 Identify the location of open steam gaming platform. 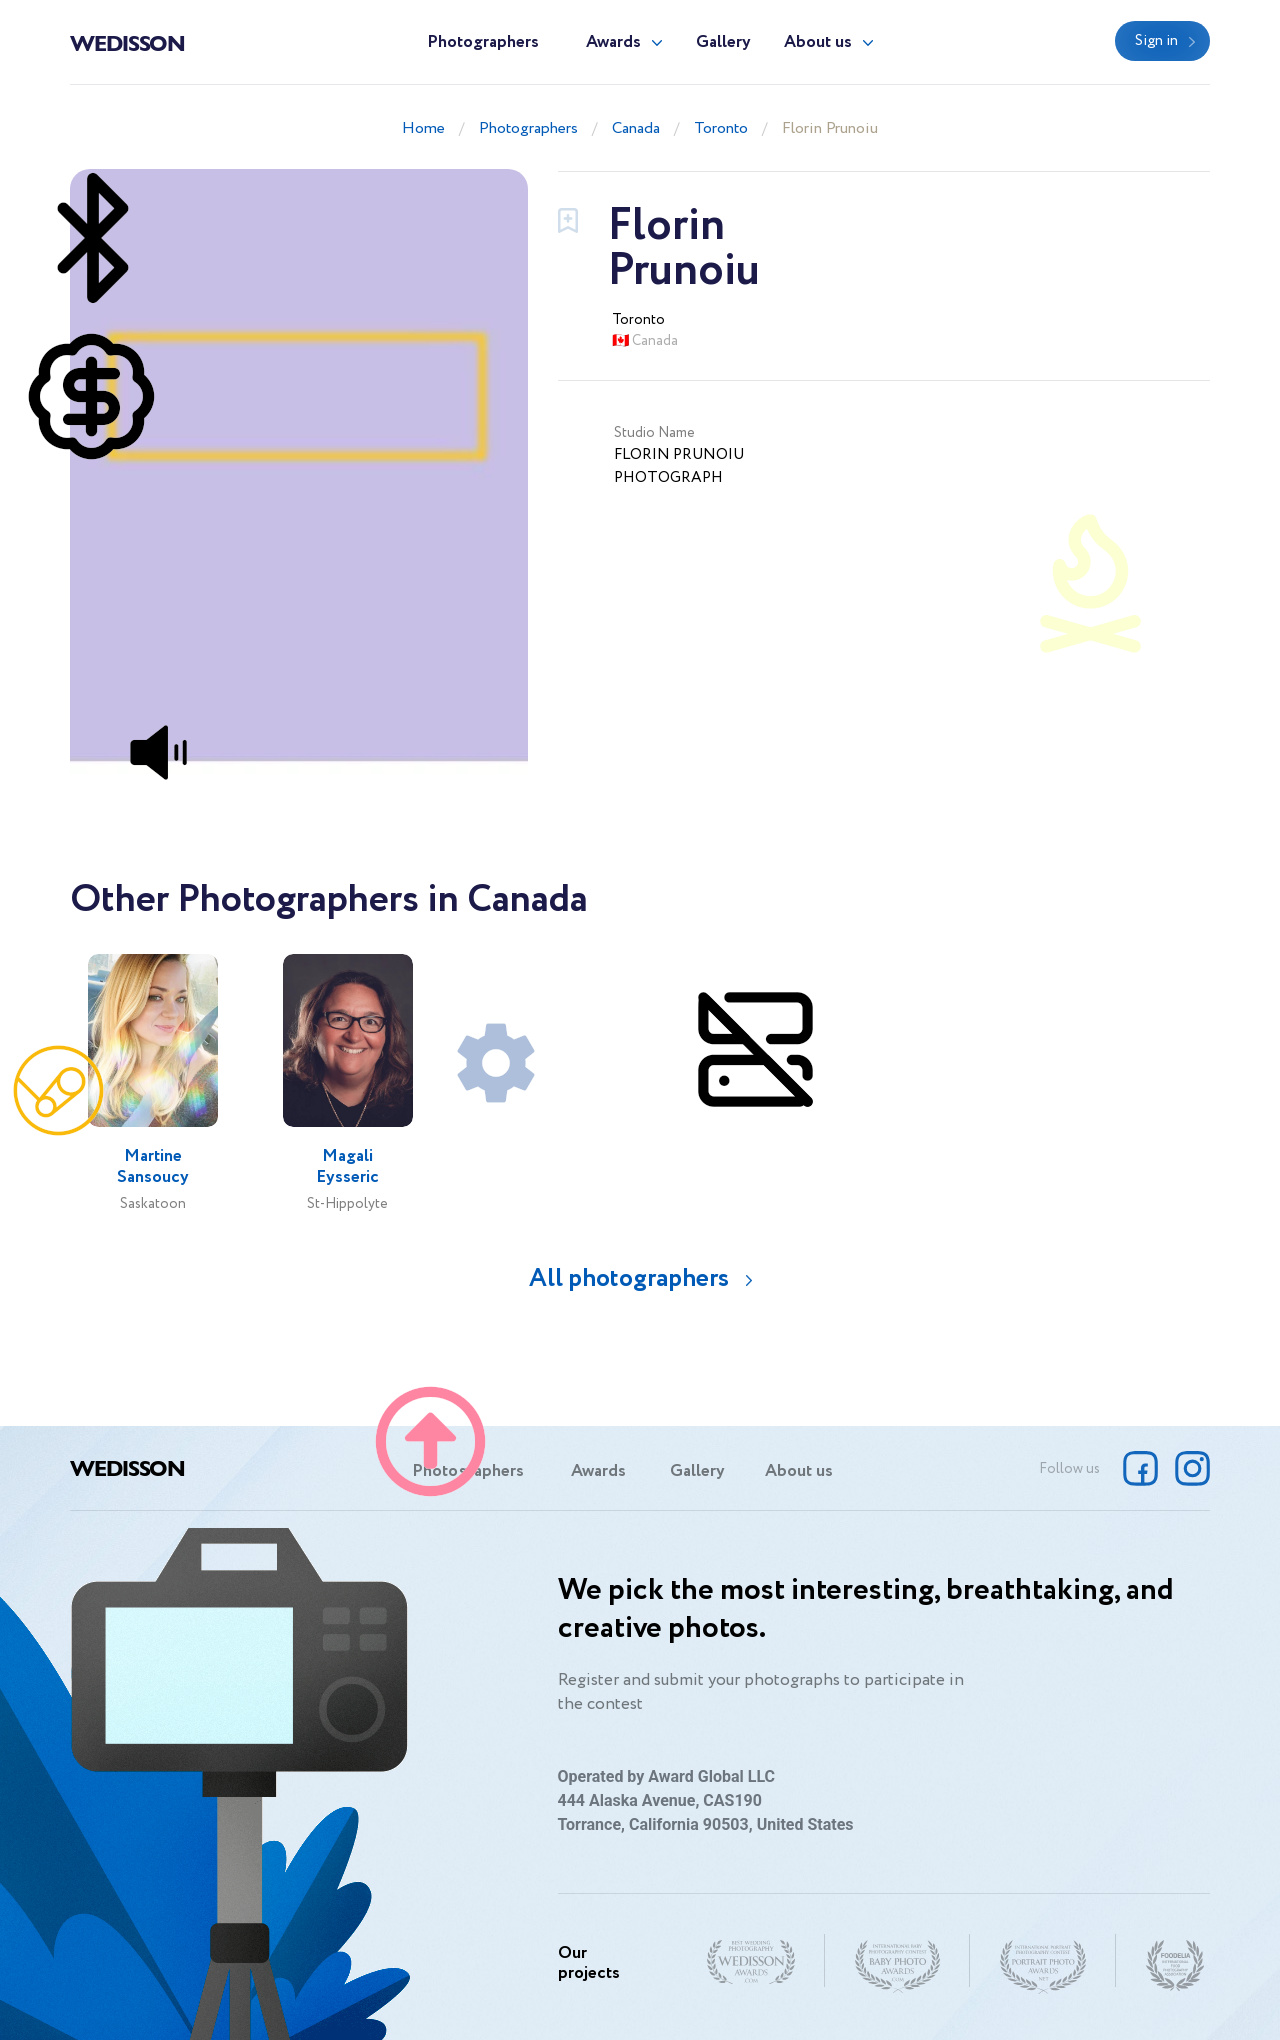
(58, 1090).